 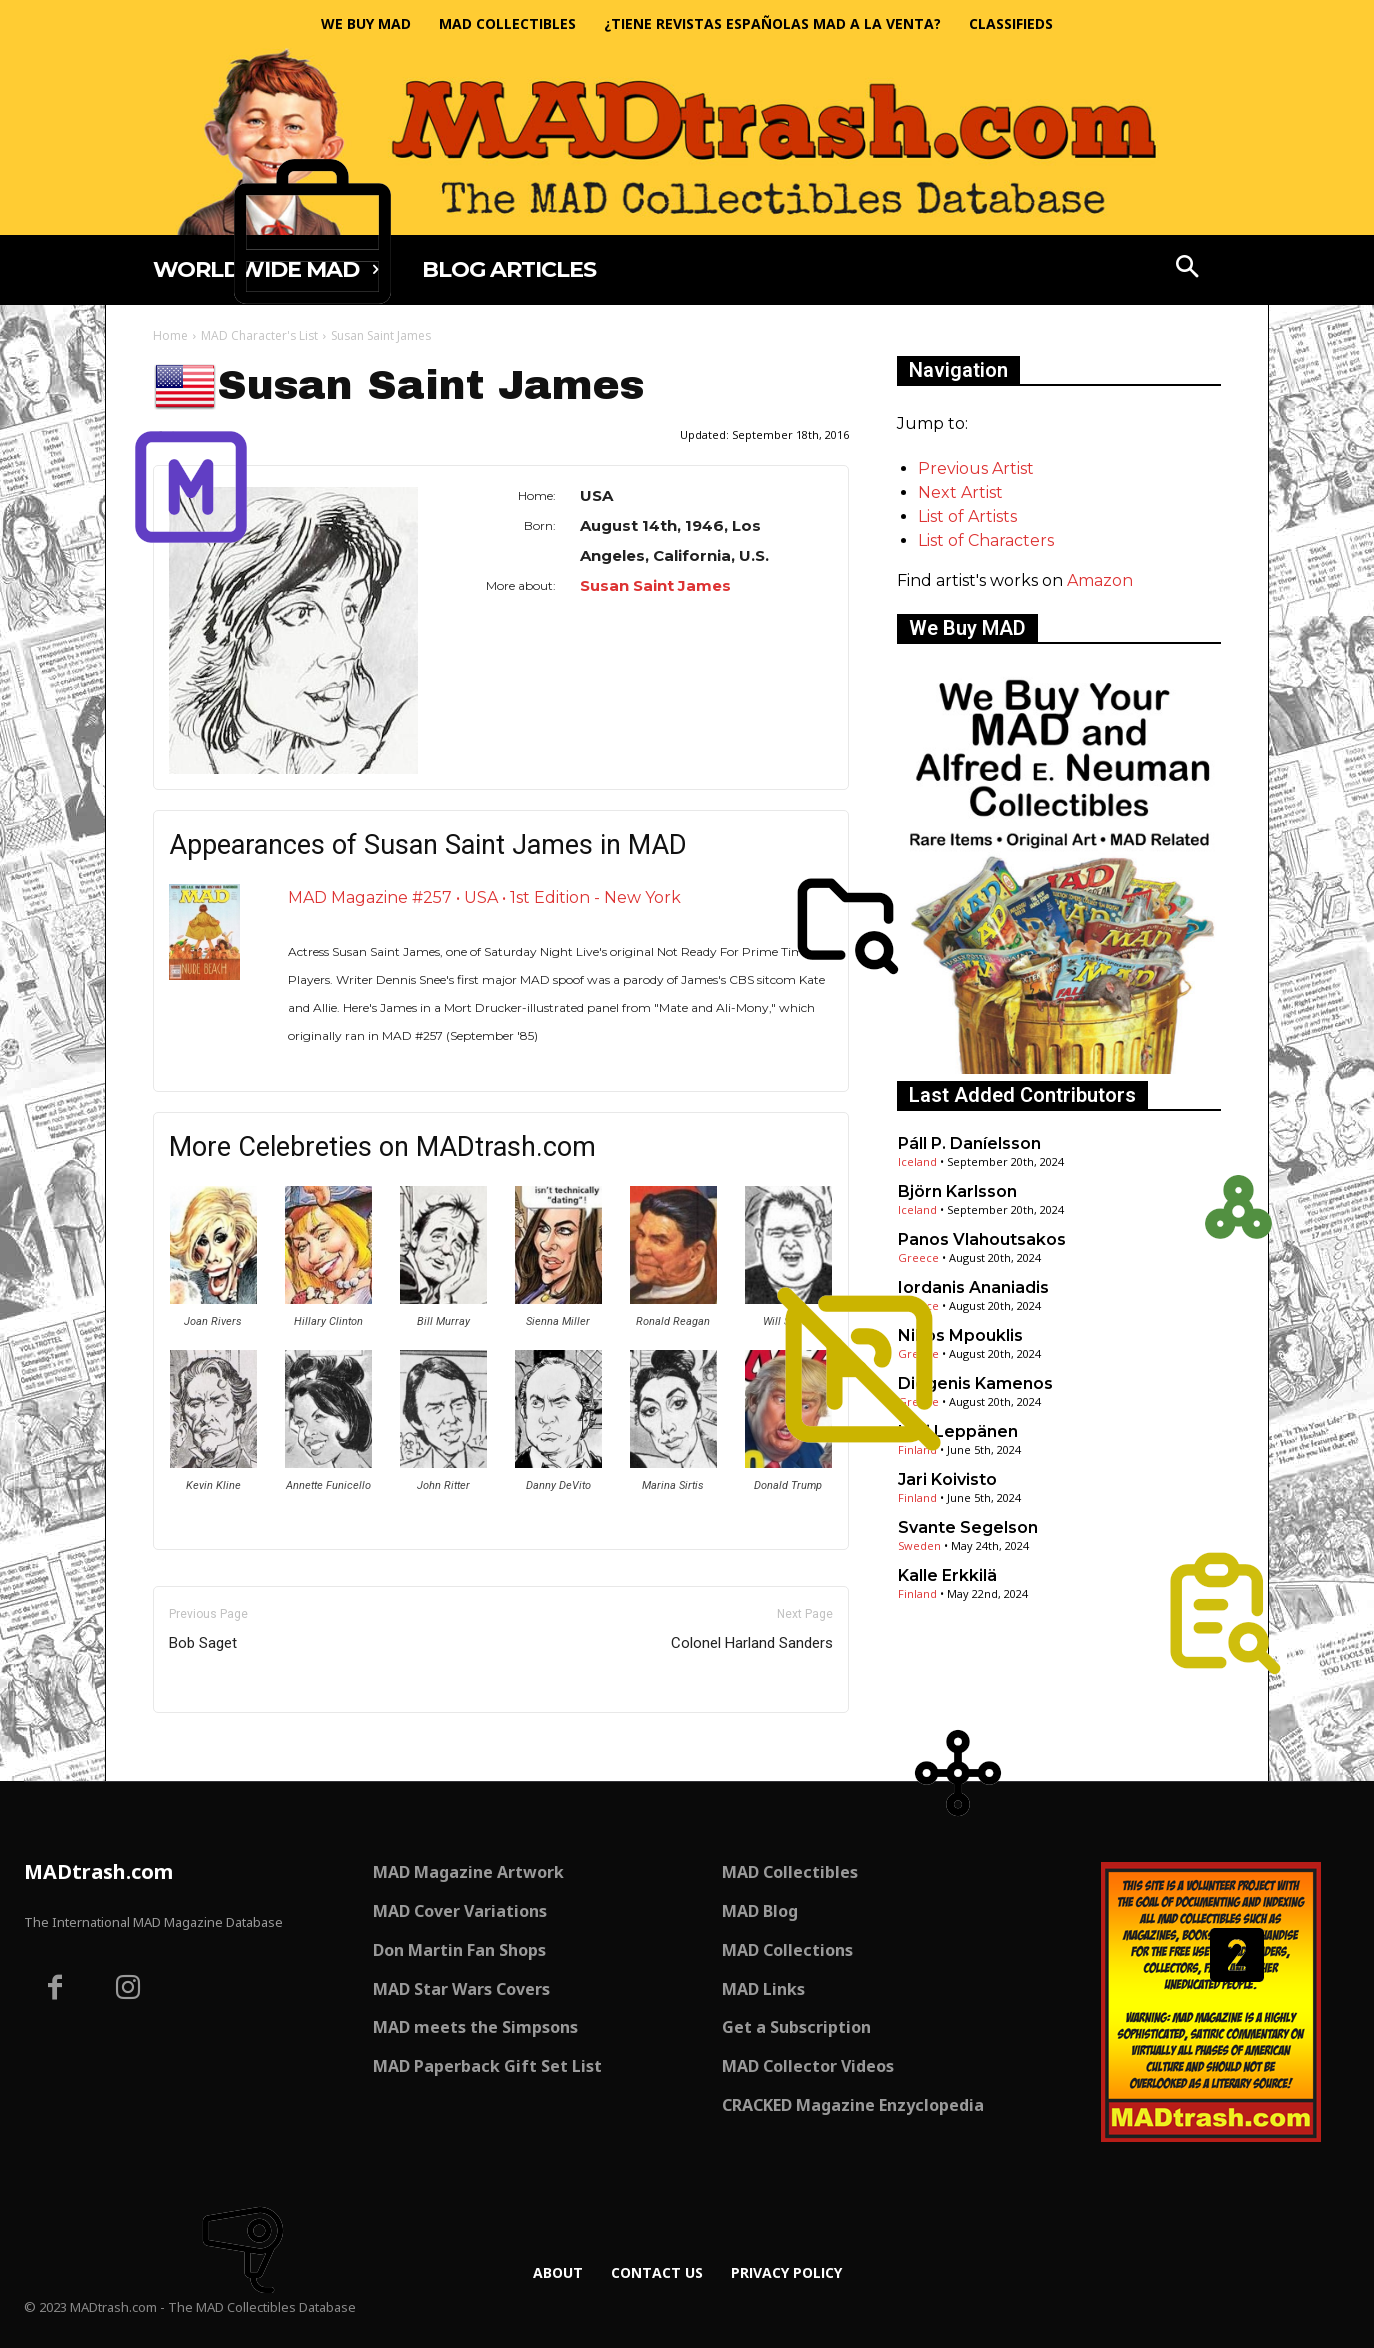 I want to click on search through reports or documents, so click(x=1222, y=1610).